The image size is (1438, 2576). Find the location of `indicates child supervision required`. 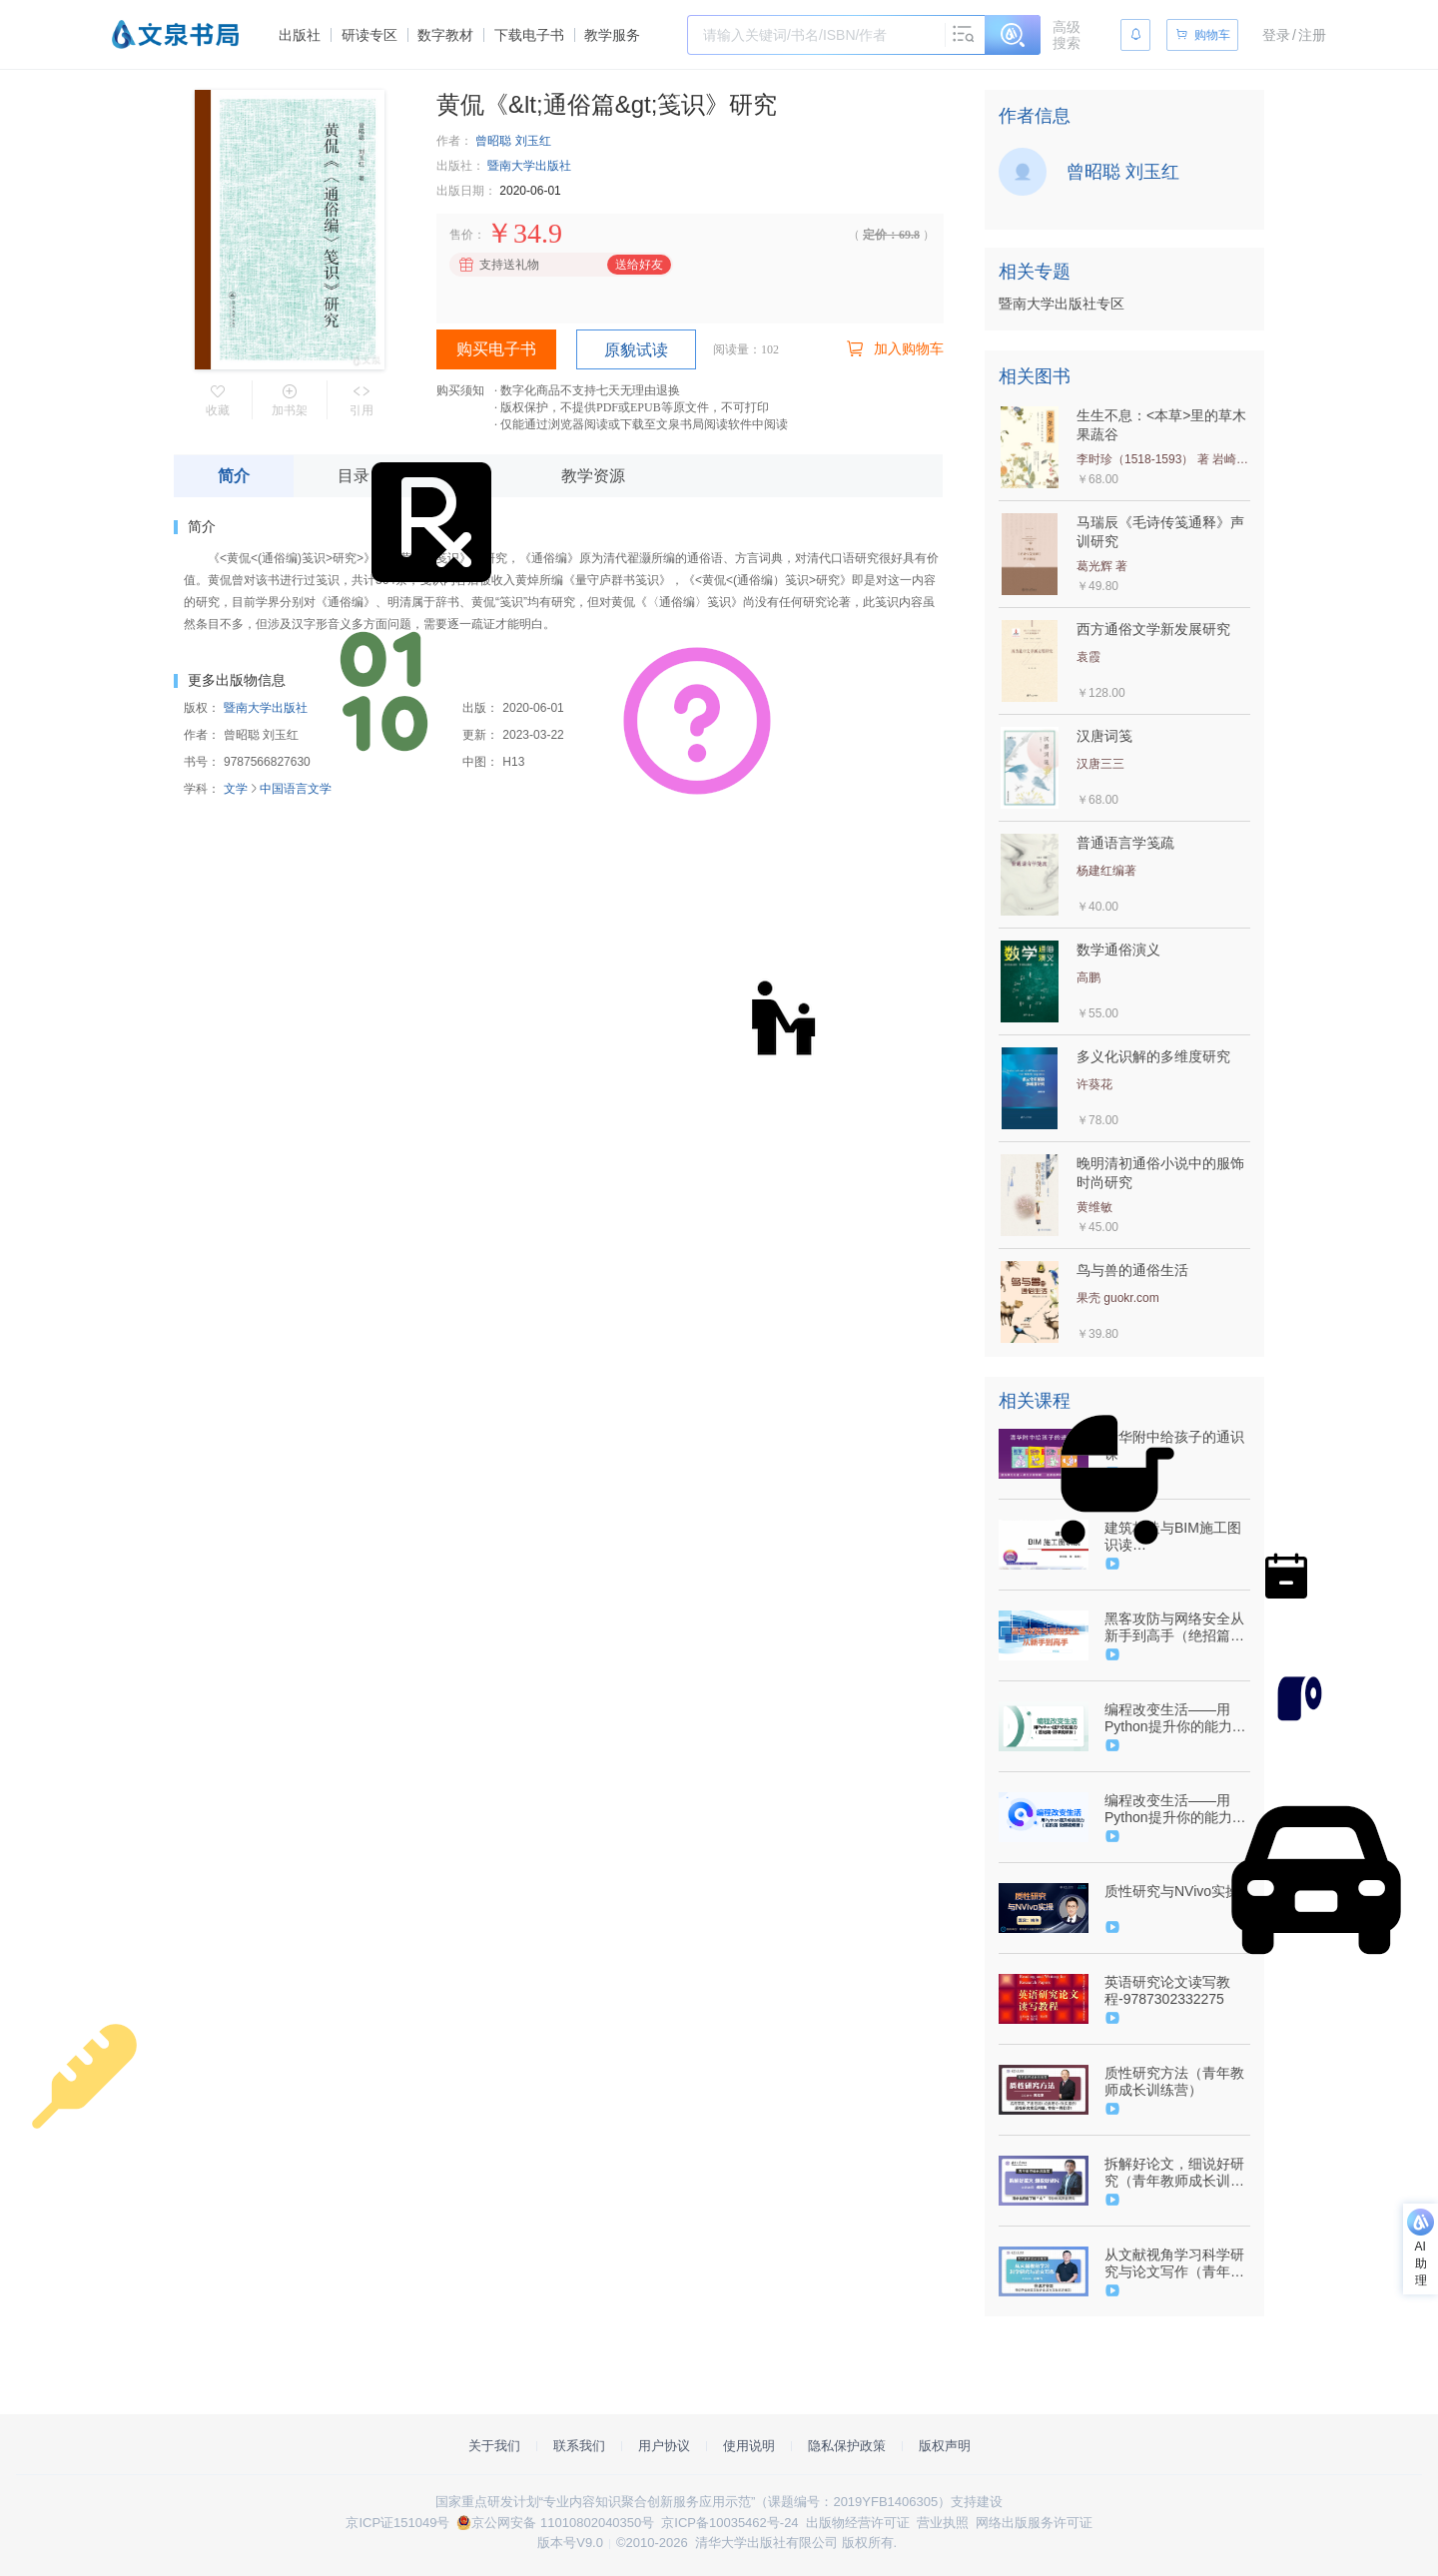

indicates child supervision required is located at coordinates (785, 1017).